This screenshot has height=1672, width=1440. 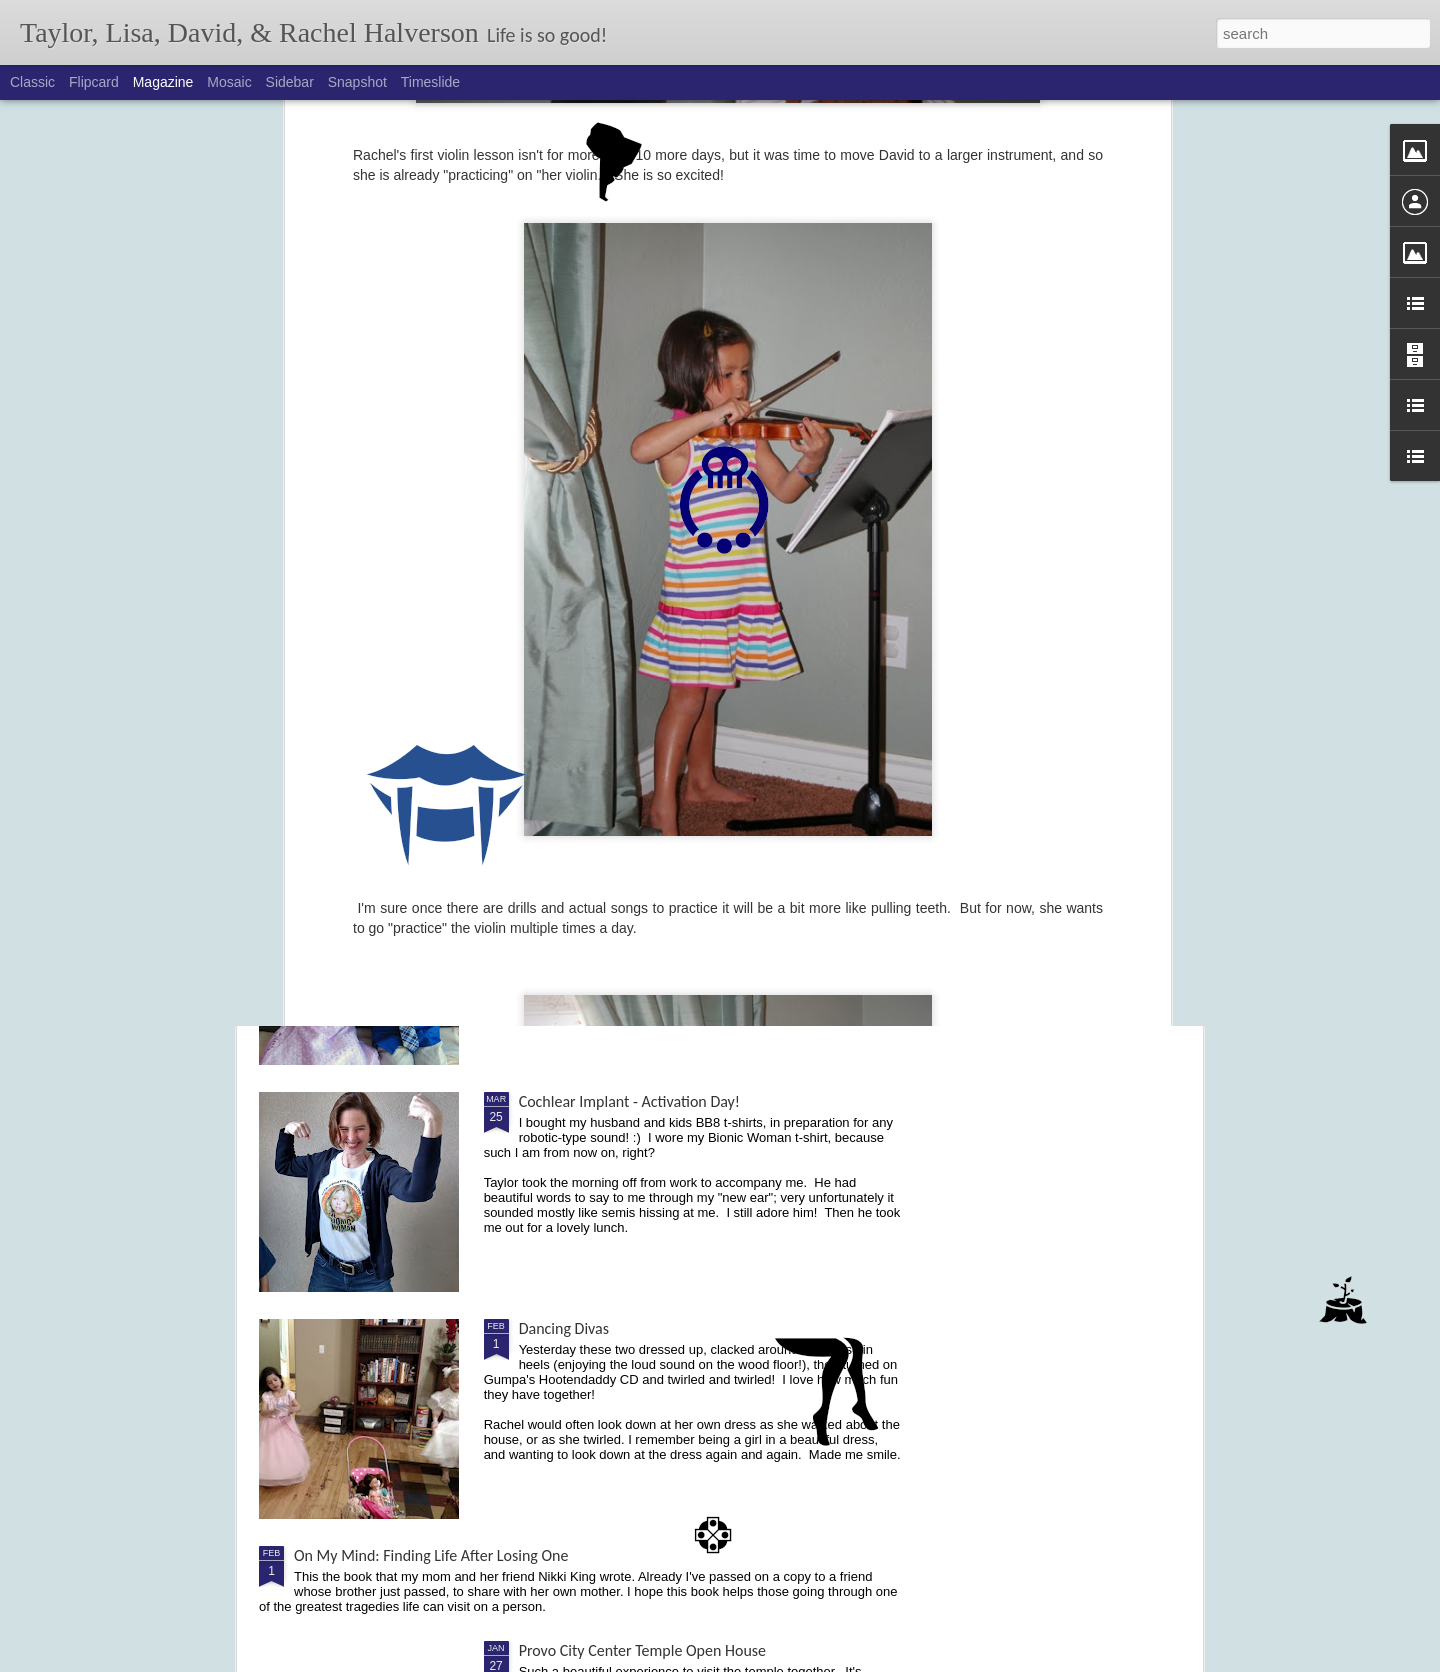 I want to click on vampire or monster character selection, so click(x=447, y=799).